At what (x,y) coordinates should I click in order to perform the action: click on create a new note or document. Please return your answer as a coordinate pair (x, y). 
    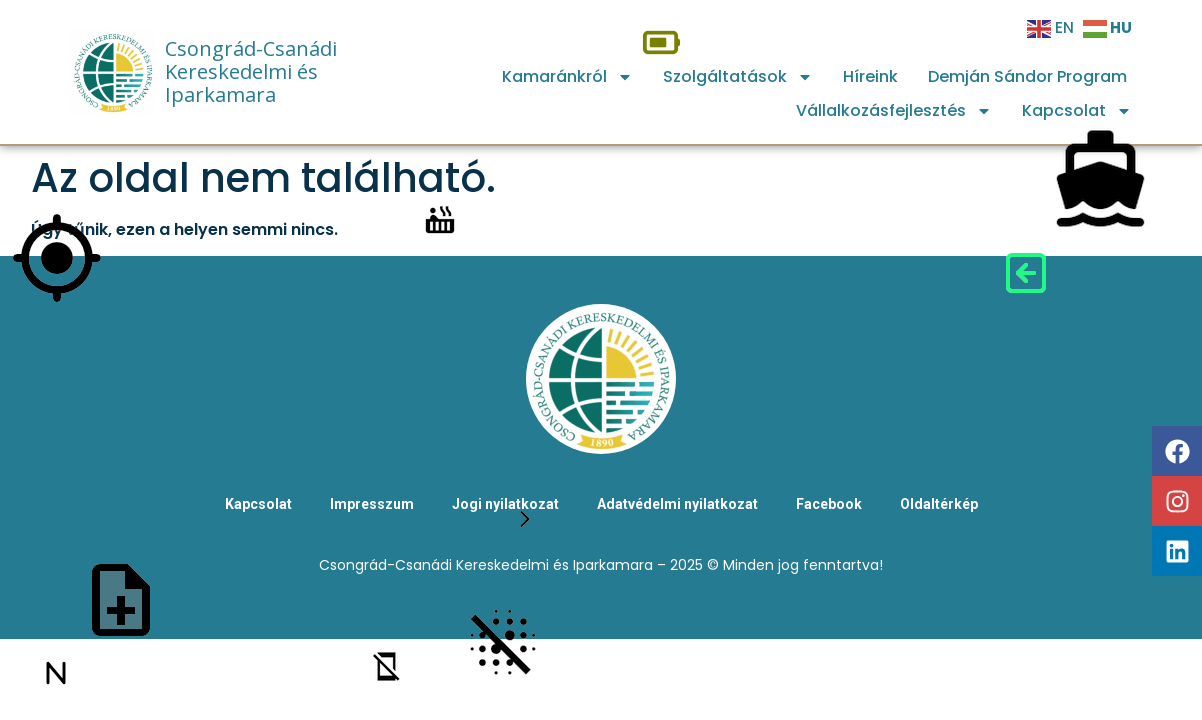
    Looking at the image, I should click on (121, 600).